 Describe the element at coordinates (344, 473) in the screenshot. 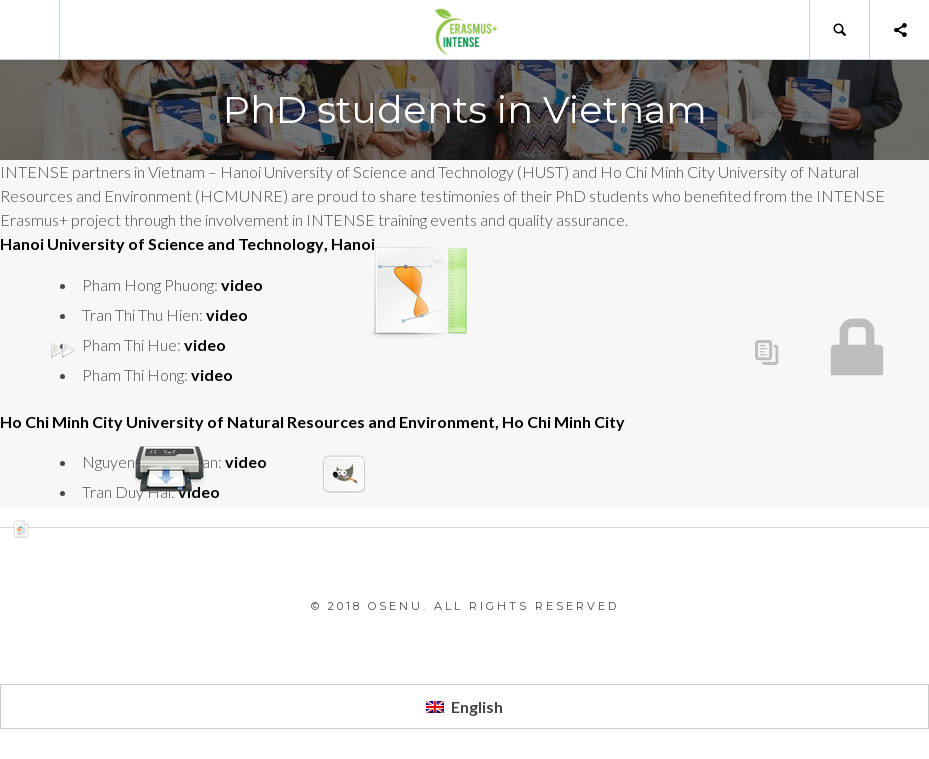

I see `open a GIMP project file` at that location.